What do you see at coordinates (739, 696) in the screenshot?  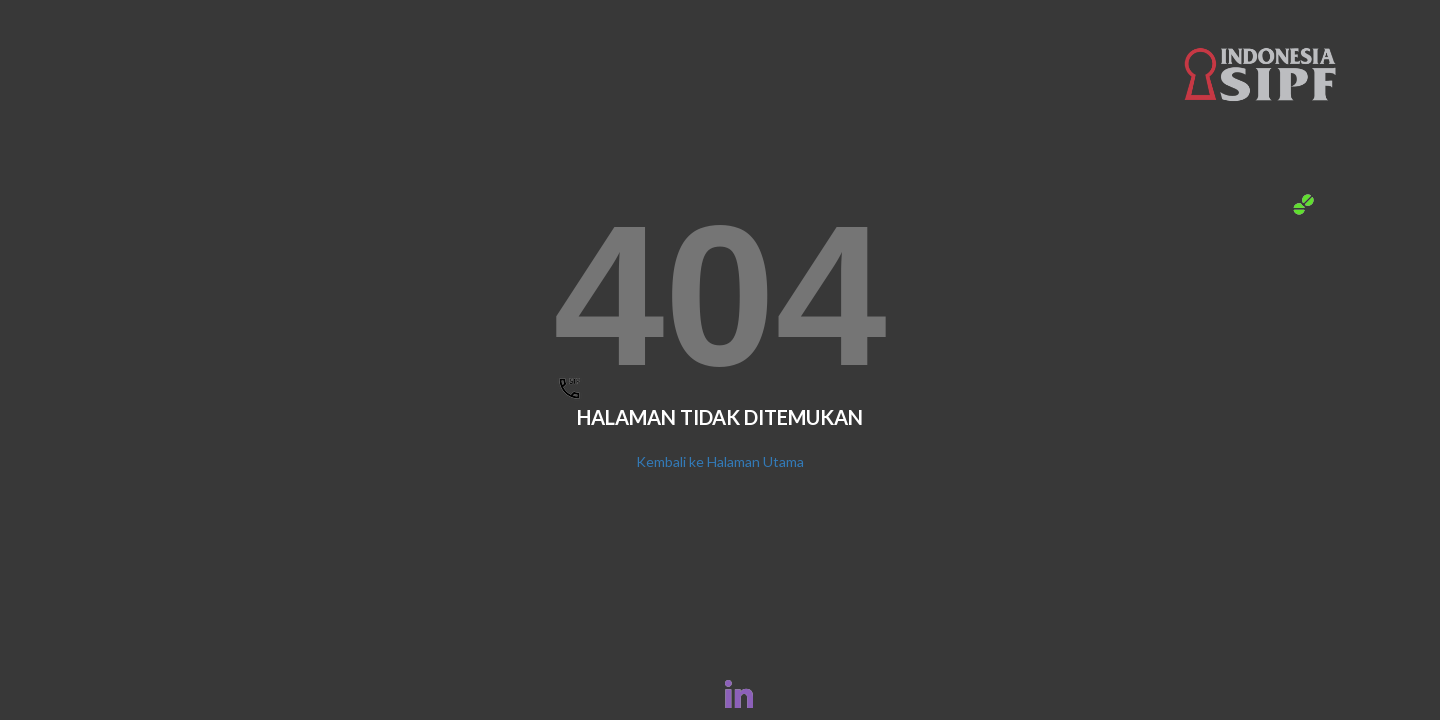 I see `connect with linkedin profile` at bounding box center [739, 696].